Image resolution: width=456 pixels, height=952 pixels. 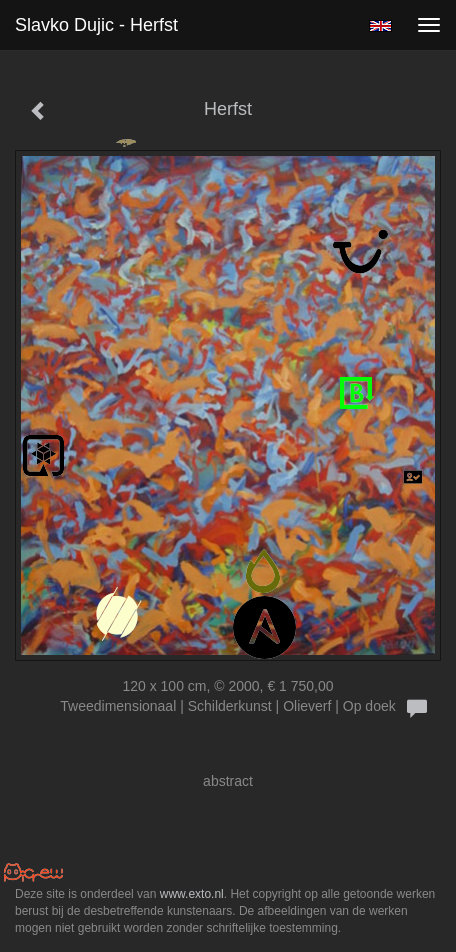 What do you see at coordinates (126, 143) in the screenshot?
I see `mongoose database ODM logo` at bounding box center [126, 143].